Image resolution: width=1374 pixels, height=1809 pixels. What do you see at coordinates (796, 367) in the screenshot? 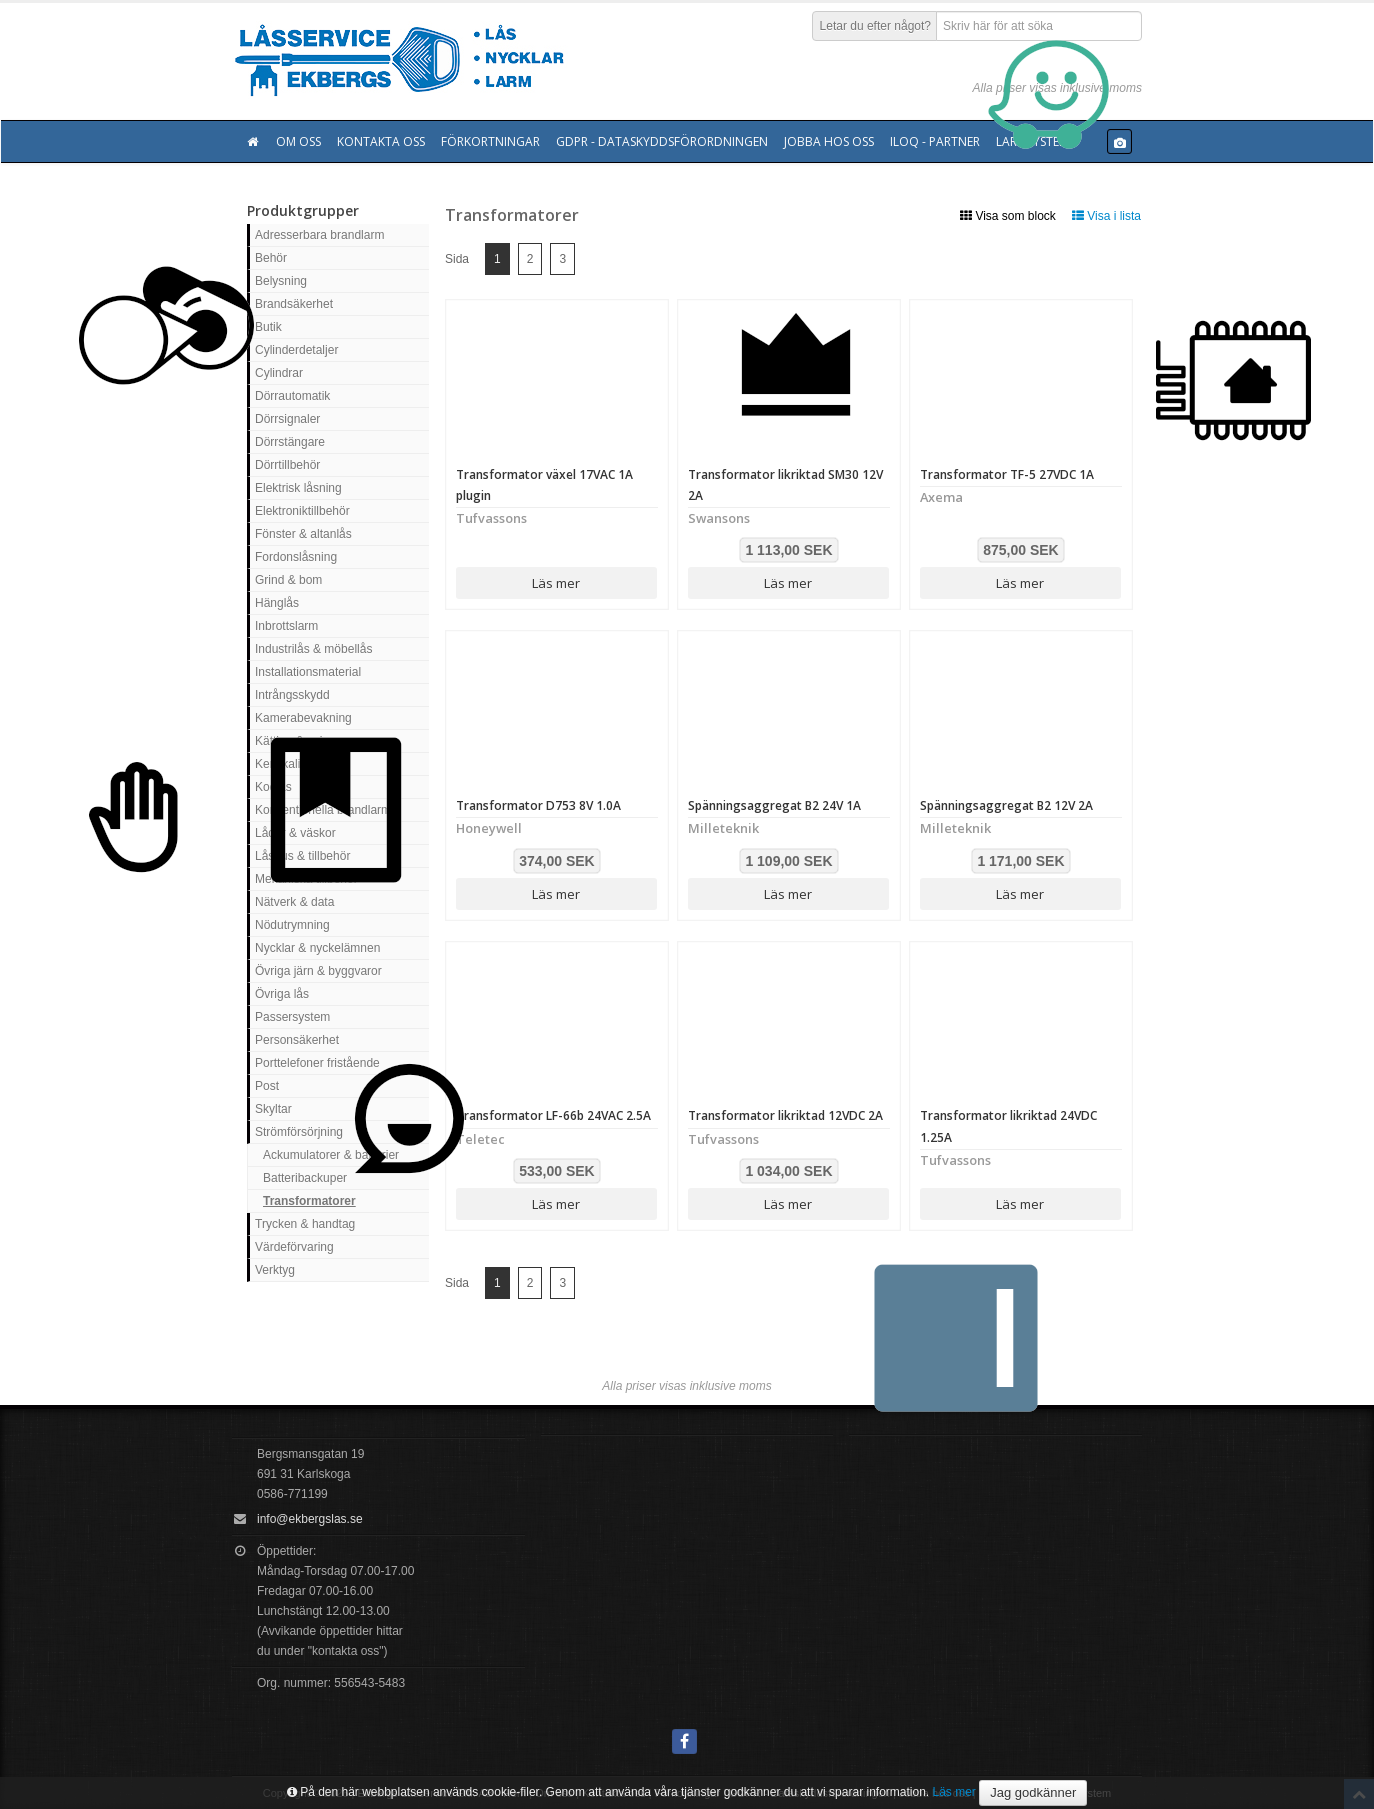
I see `indicates VIP or premium membership status` at bounding box center [796, 367].